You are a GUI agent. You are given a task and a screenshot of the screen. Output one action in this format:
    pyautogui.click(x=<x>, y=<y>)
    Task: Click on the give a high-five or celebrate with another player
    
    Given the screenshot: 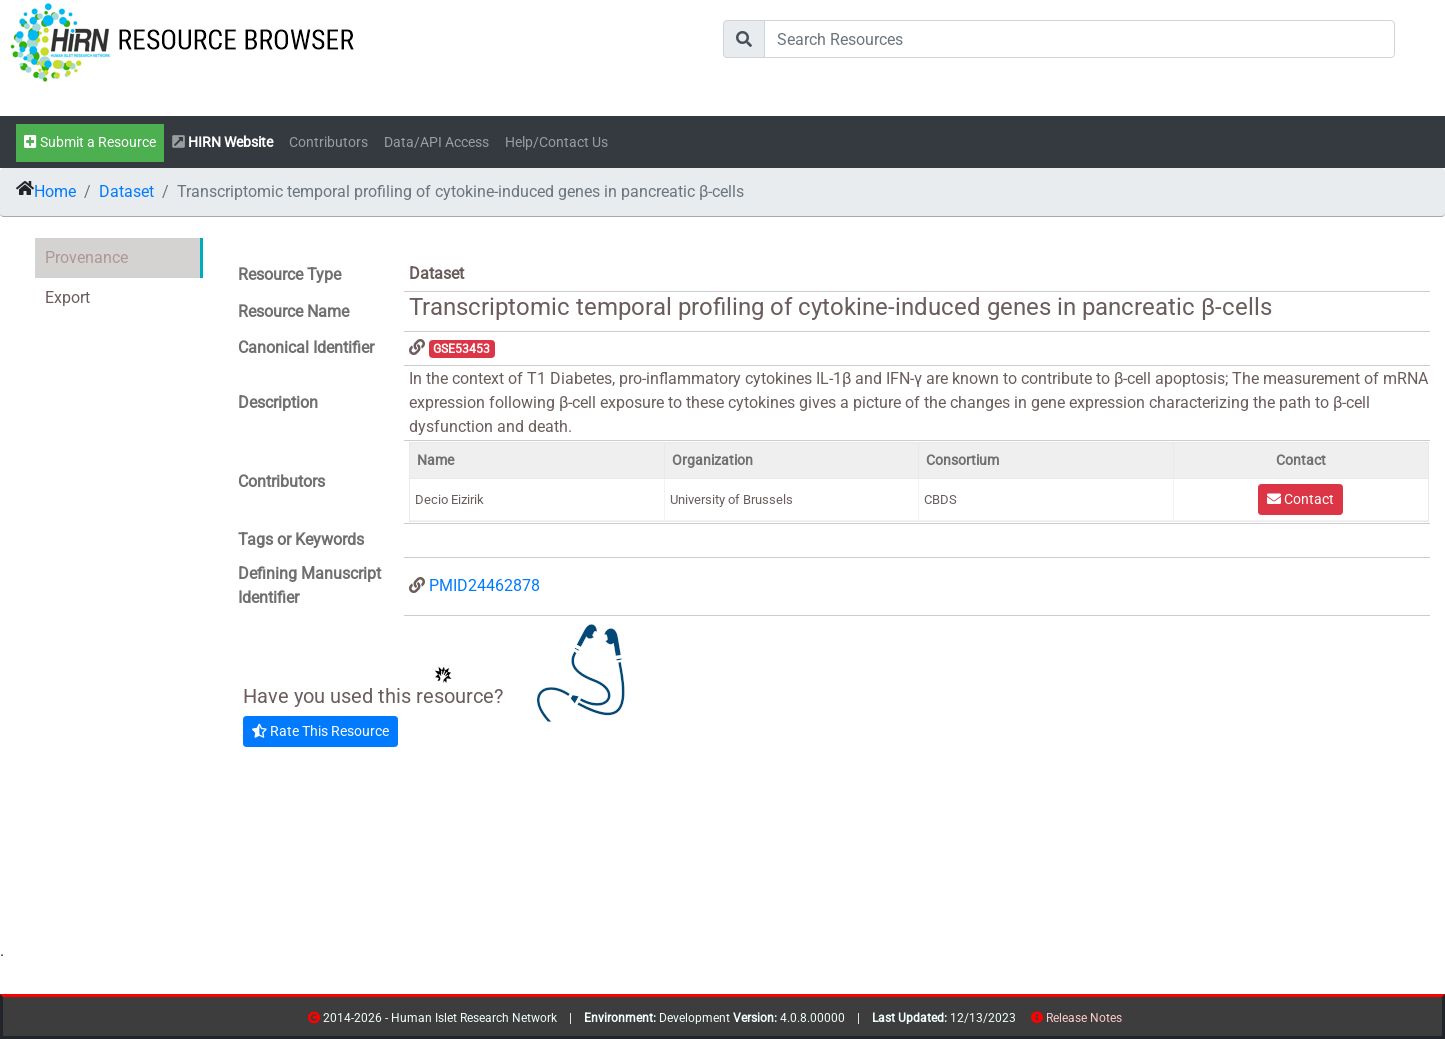 What is the action you would take?
    pyautogui.click(x=443, y=675)
    